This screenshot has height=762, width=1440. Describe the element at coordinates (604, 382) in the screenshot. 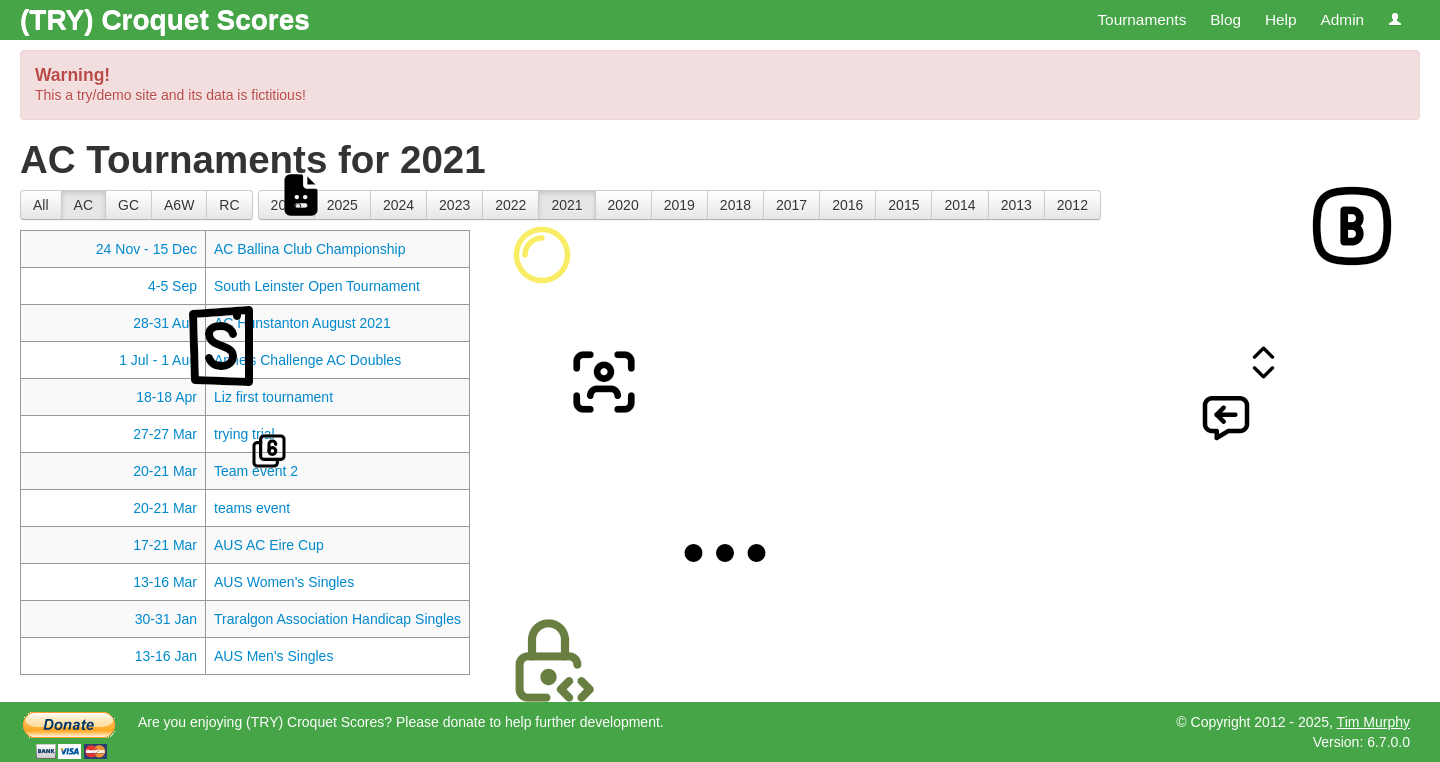

I see `scan or verify user identity` at that location.